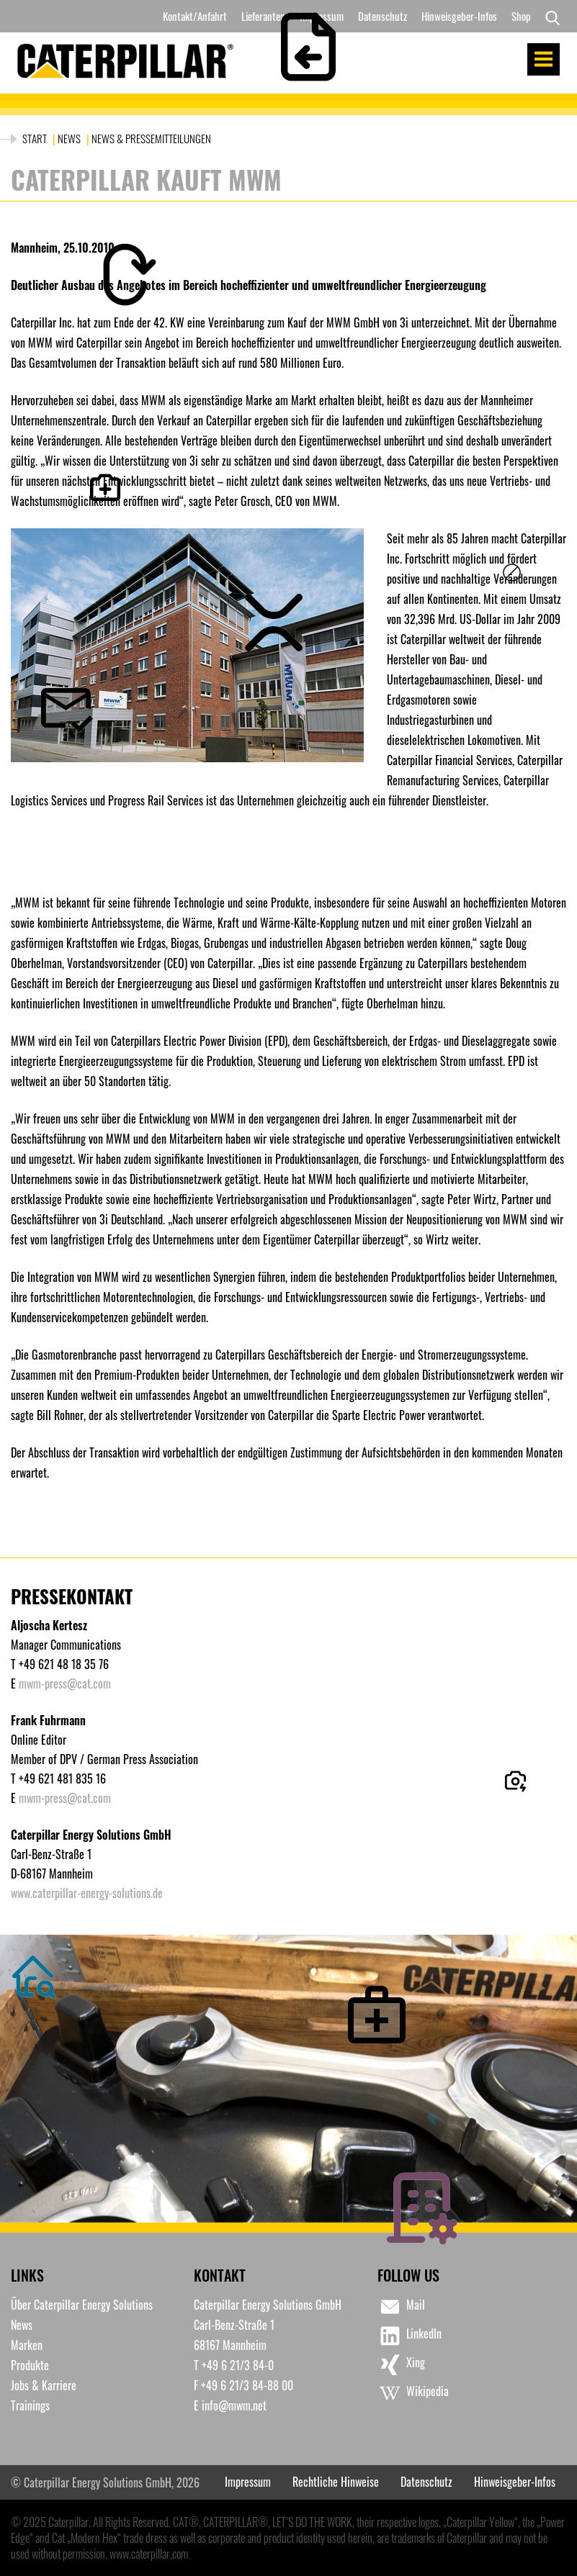  I want to click on mark email as read, so click(66, 708).